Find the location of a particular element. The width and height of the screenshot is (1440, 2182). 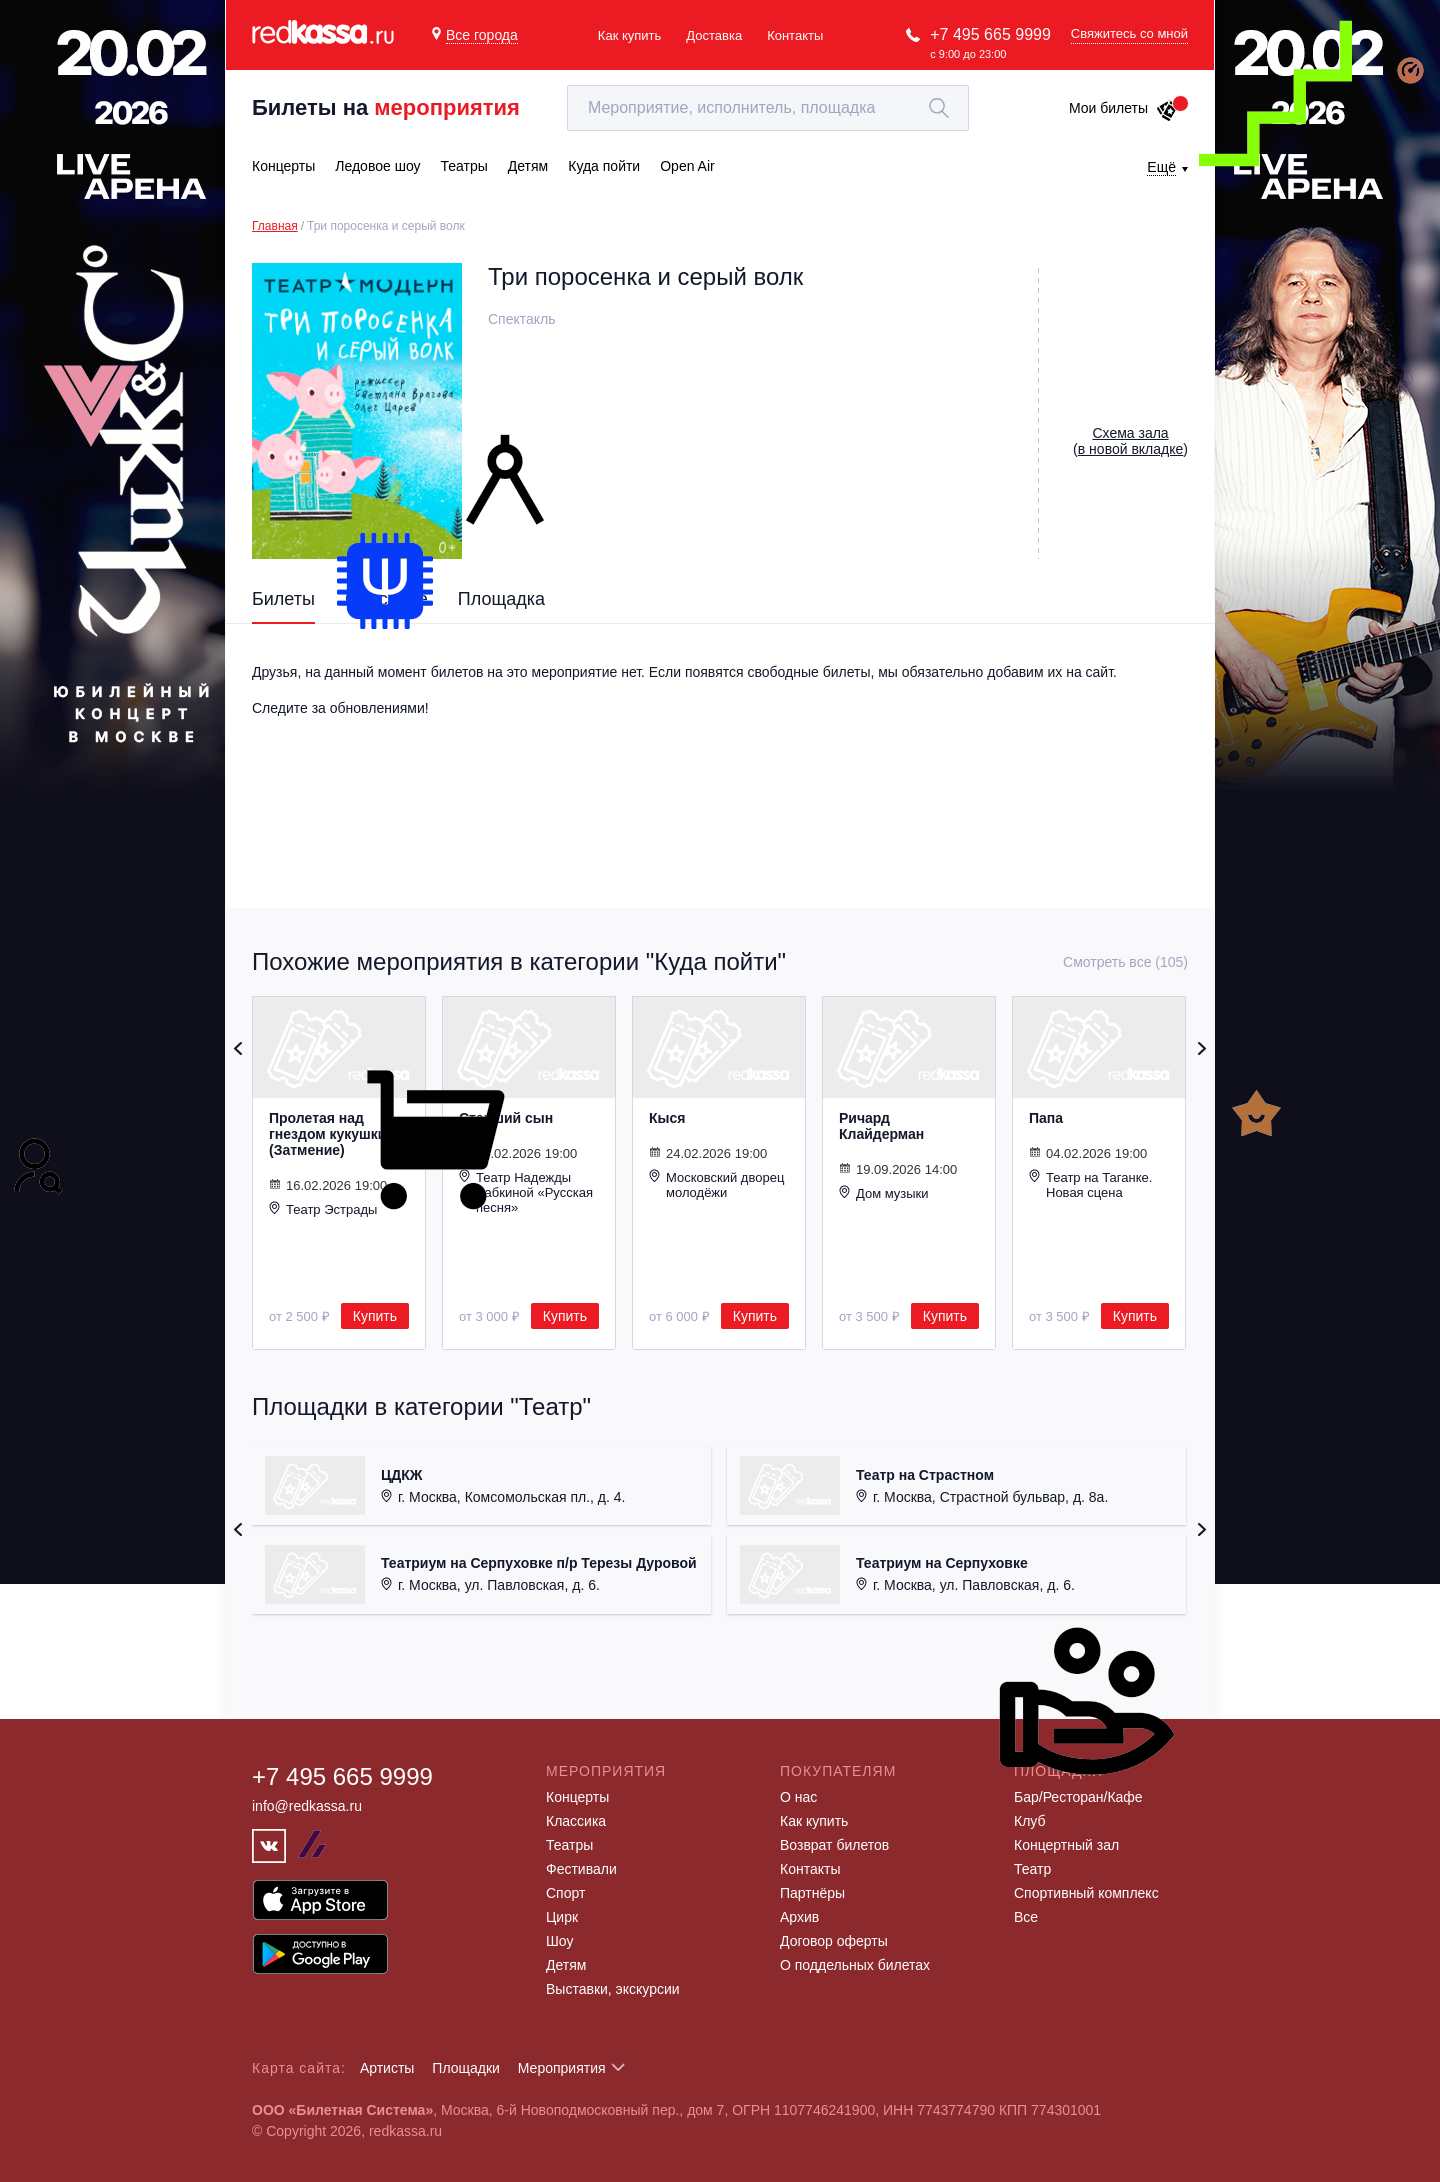

view your shopping cart is located at coordinates (433, 1136).